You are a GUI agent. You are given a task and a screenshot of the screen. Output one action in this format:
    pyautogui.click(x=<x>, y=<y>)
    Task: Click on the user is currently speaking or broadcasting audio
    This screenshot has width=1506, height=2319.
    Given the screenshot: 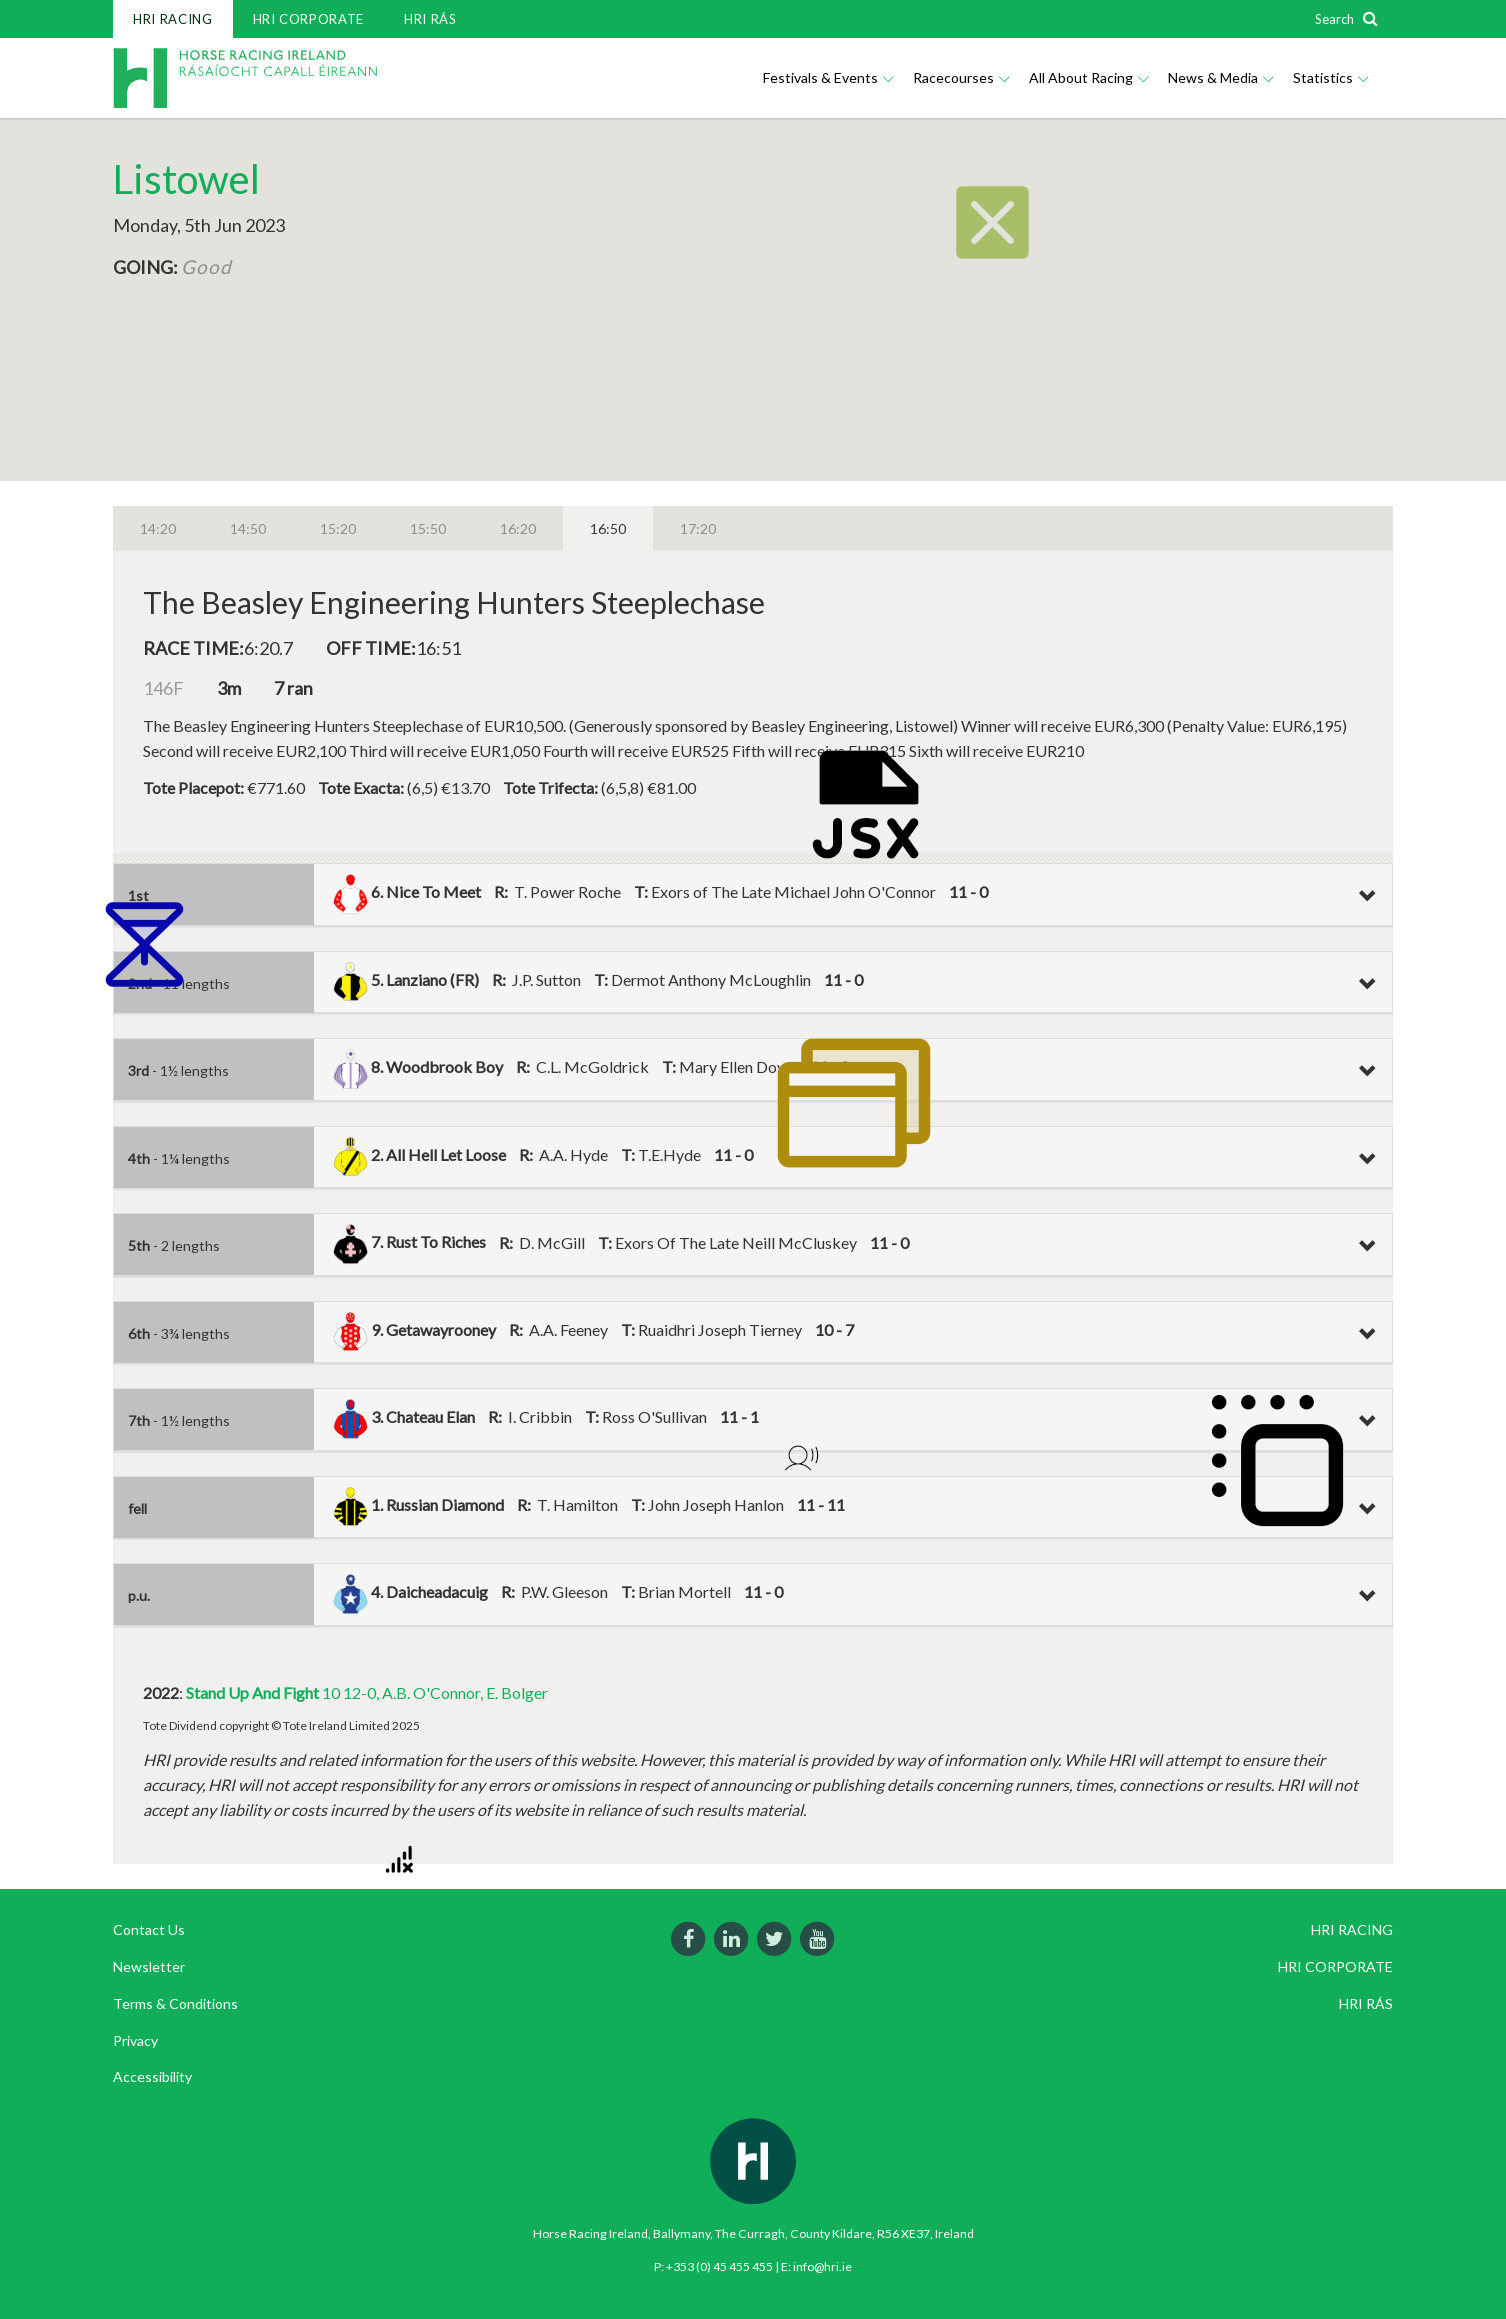 What is the action you would take?
    pyautogui.click(x=801, y=1458)
    